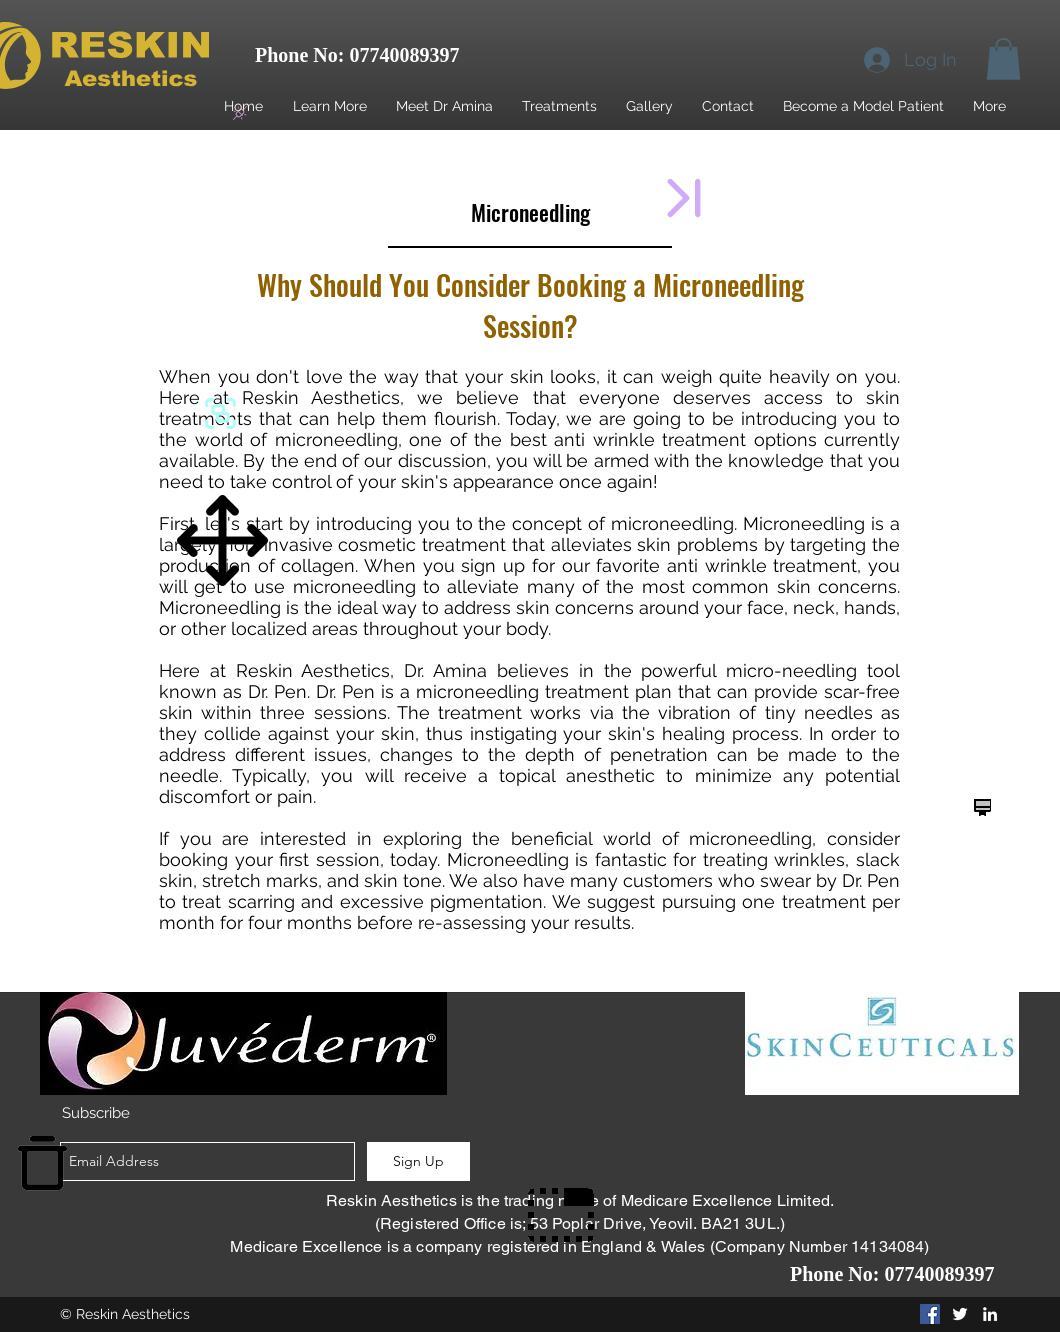 Image resolution: width=1060 pixels, height=1332 pixels. I want to click on move or reposition an element, so click(222, 540).